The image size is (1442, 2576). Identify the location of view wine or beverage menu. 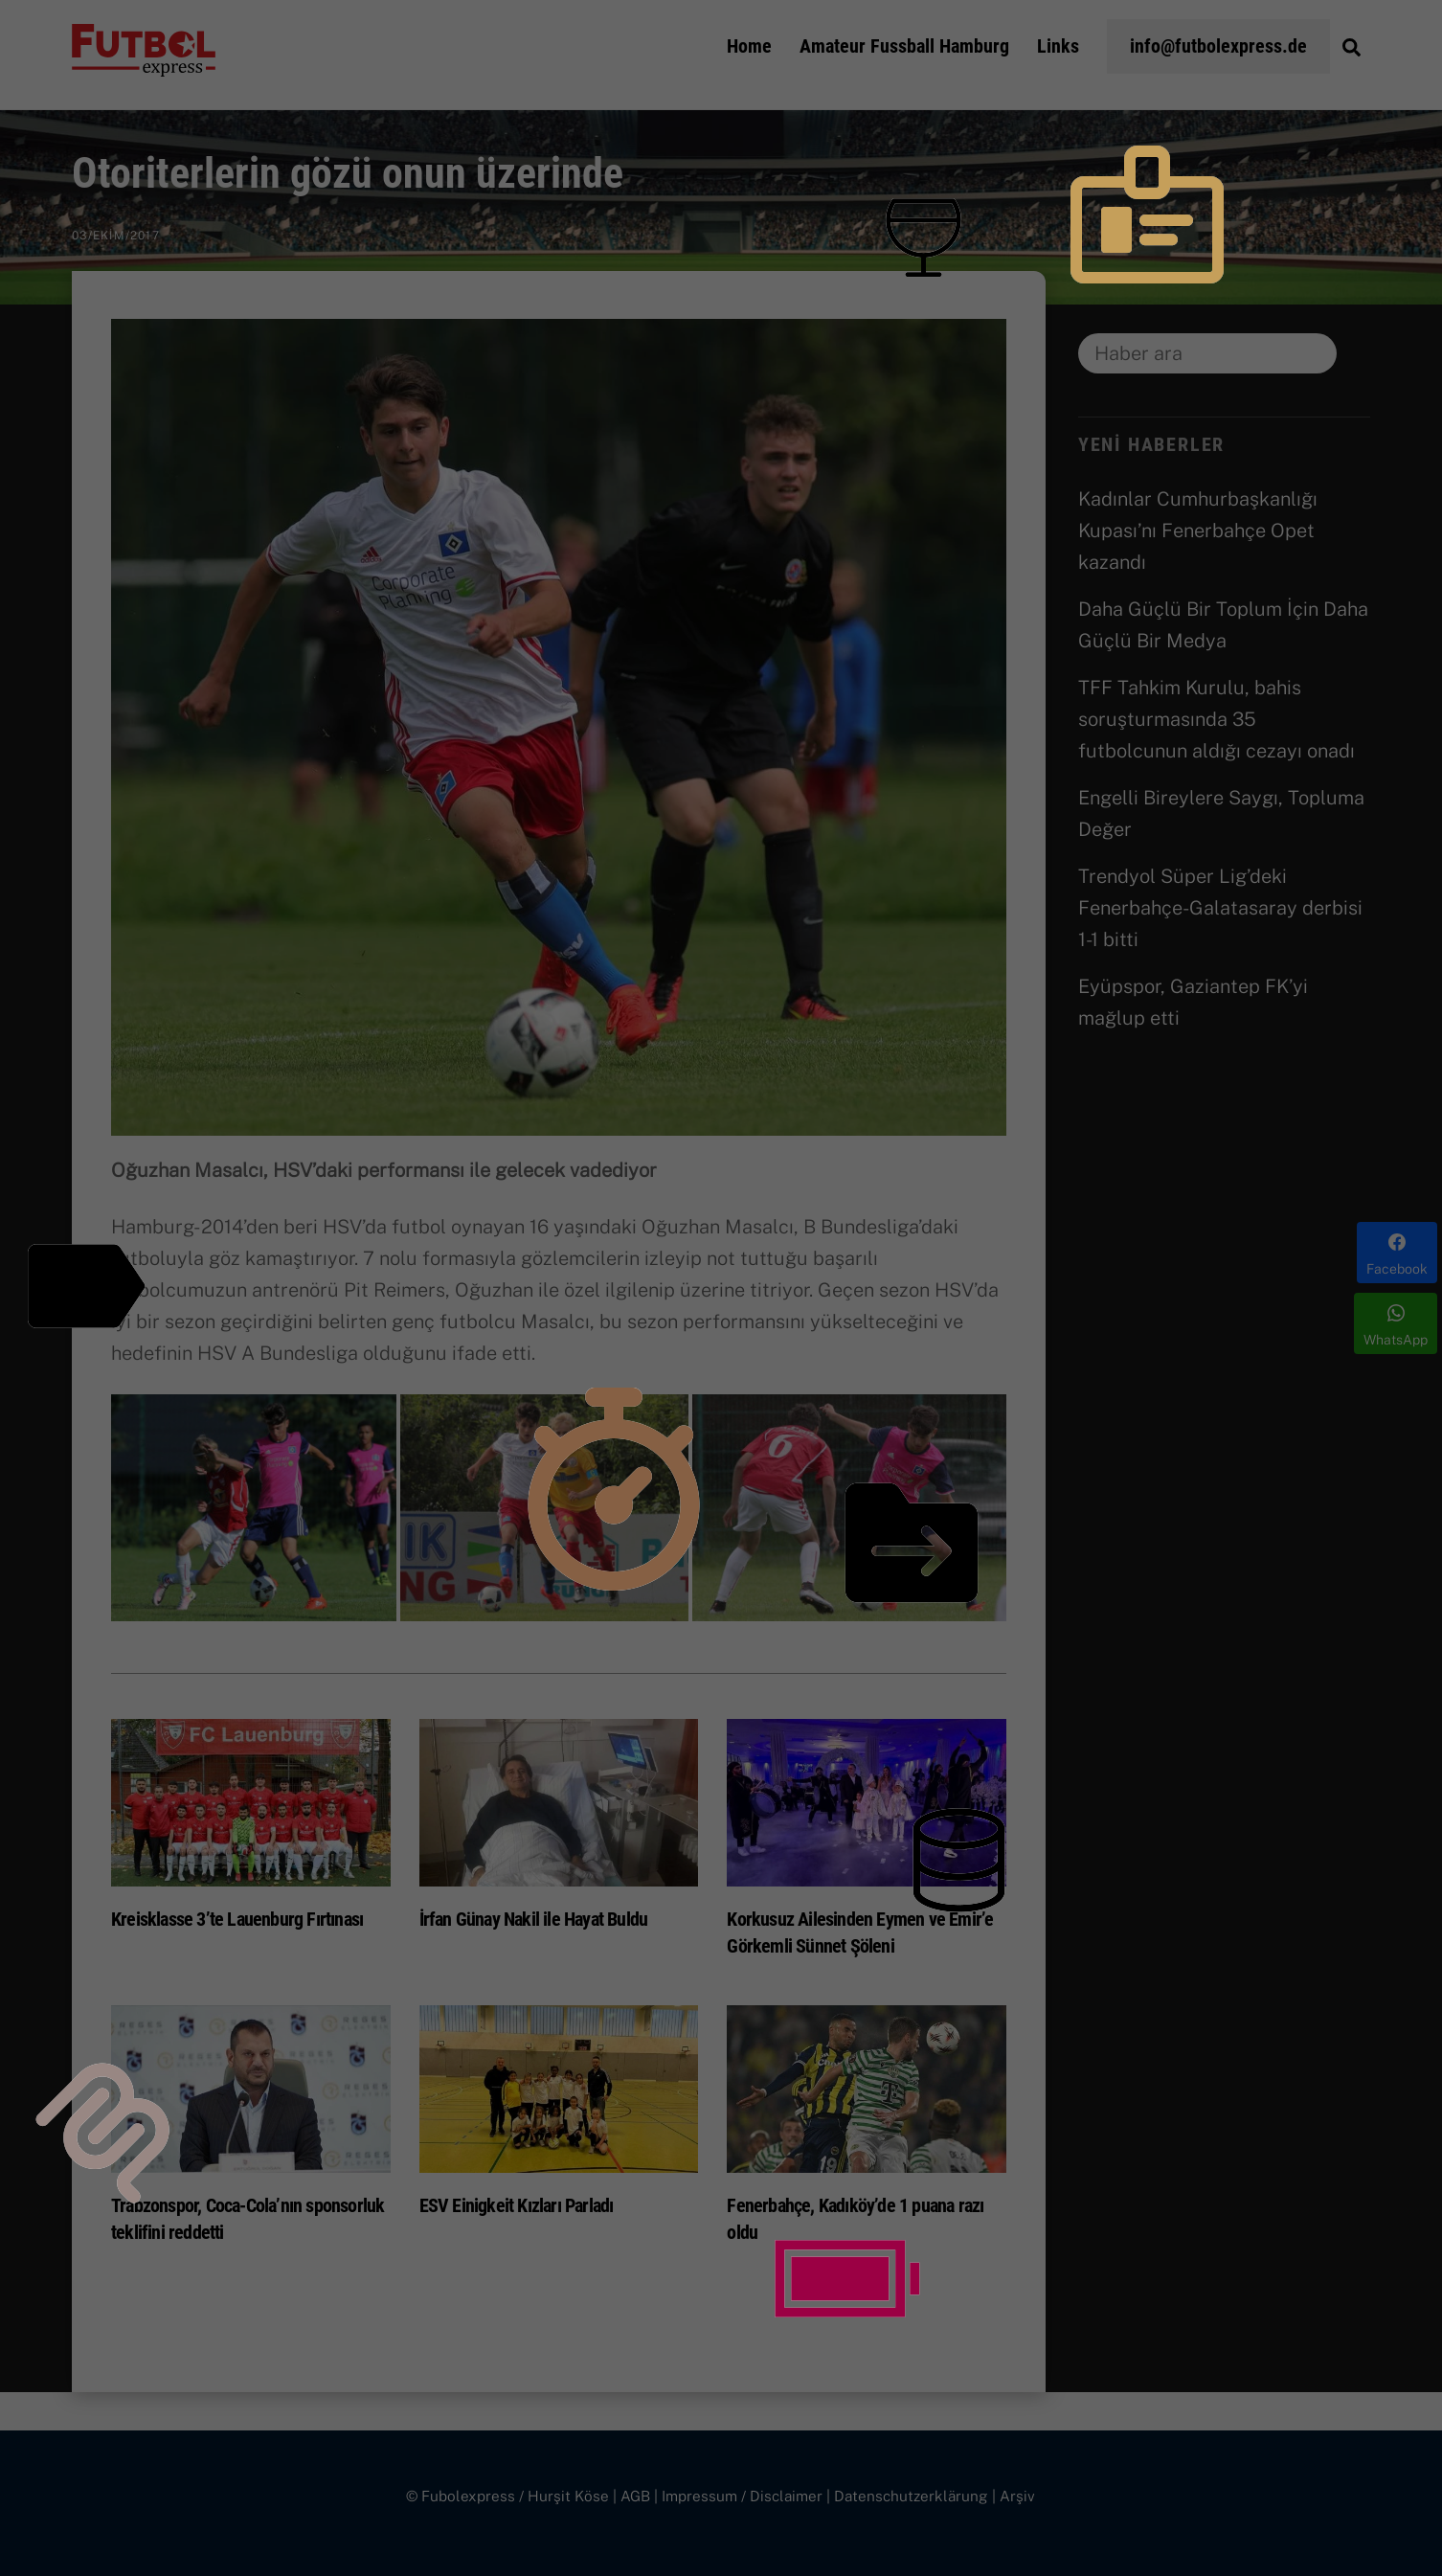
(923, 236).